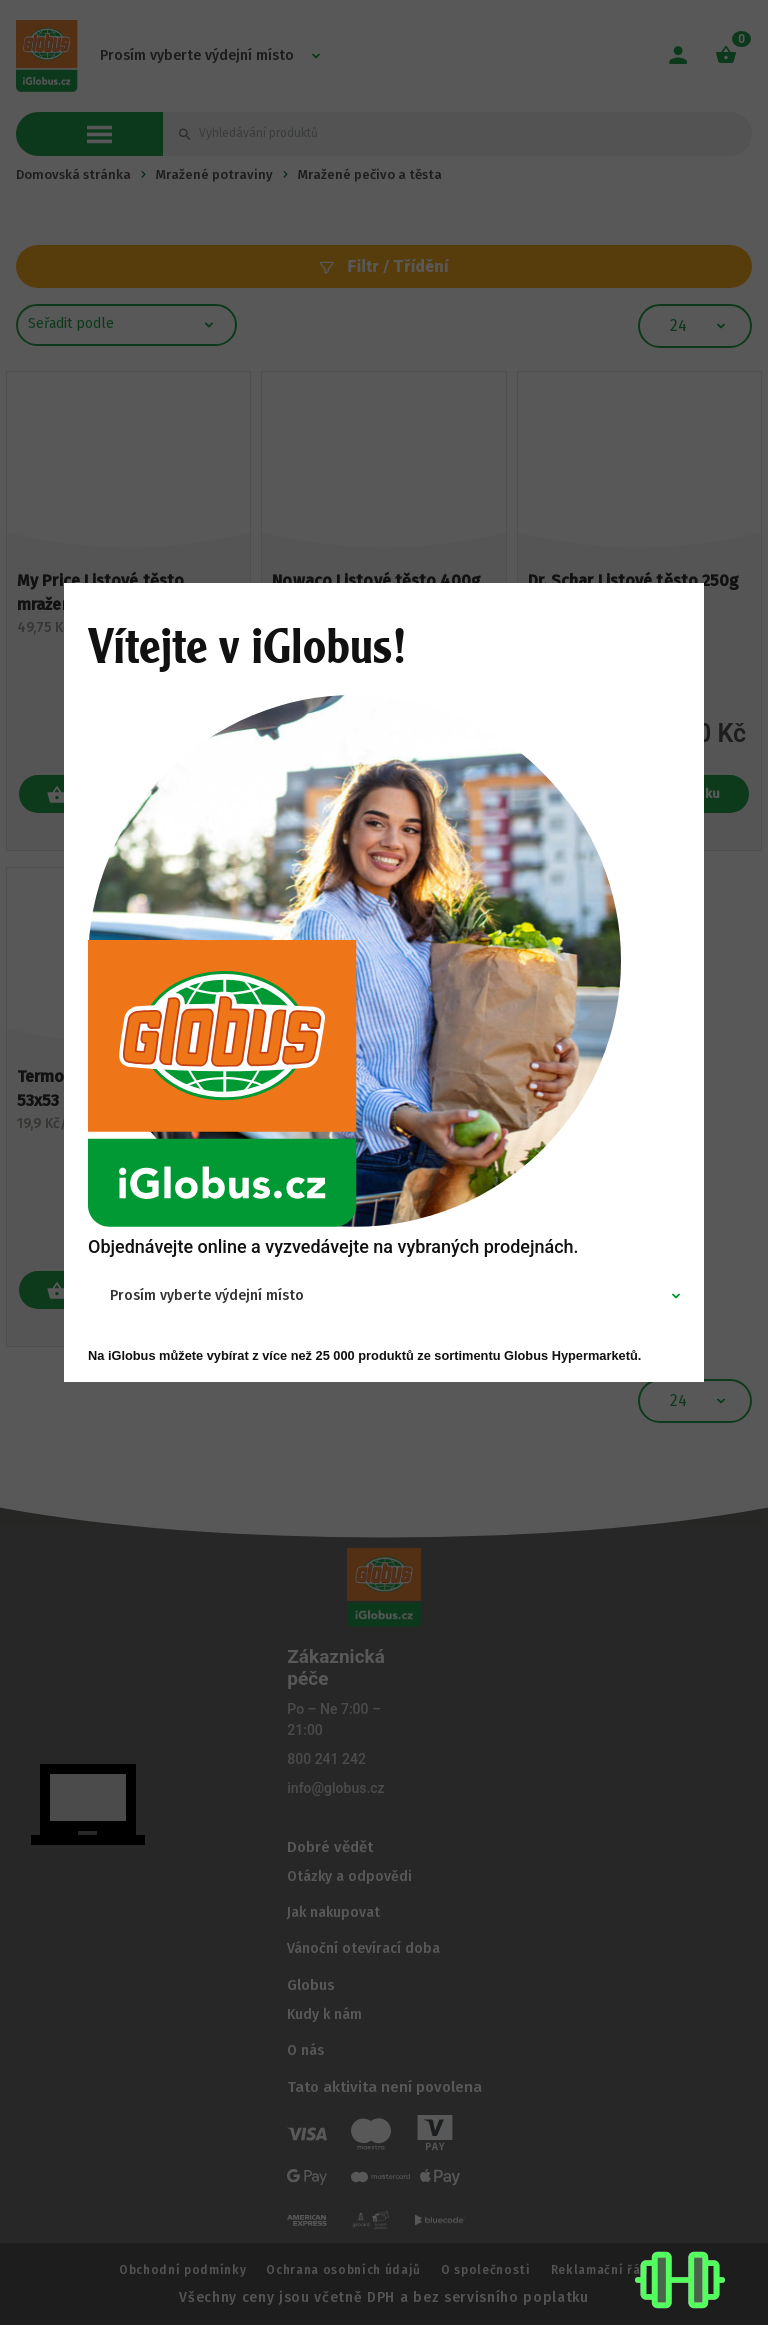 The width and height of the screenshot is (768, 2325). I want to click on access chromebook or laptop settings, so click(88, 1807).